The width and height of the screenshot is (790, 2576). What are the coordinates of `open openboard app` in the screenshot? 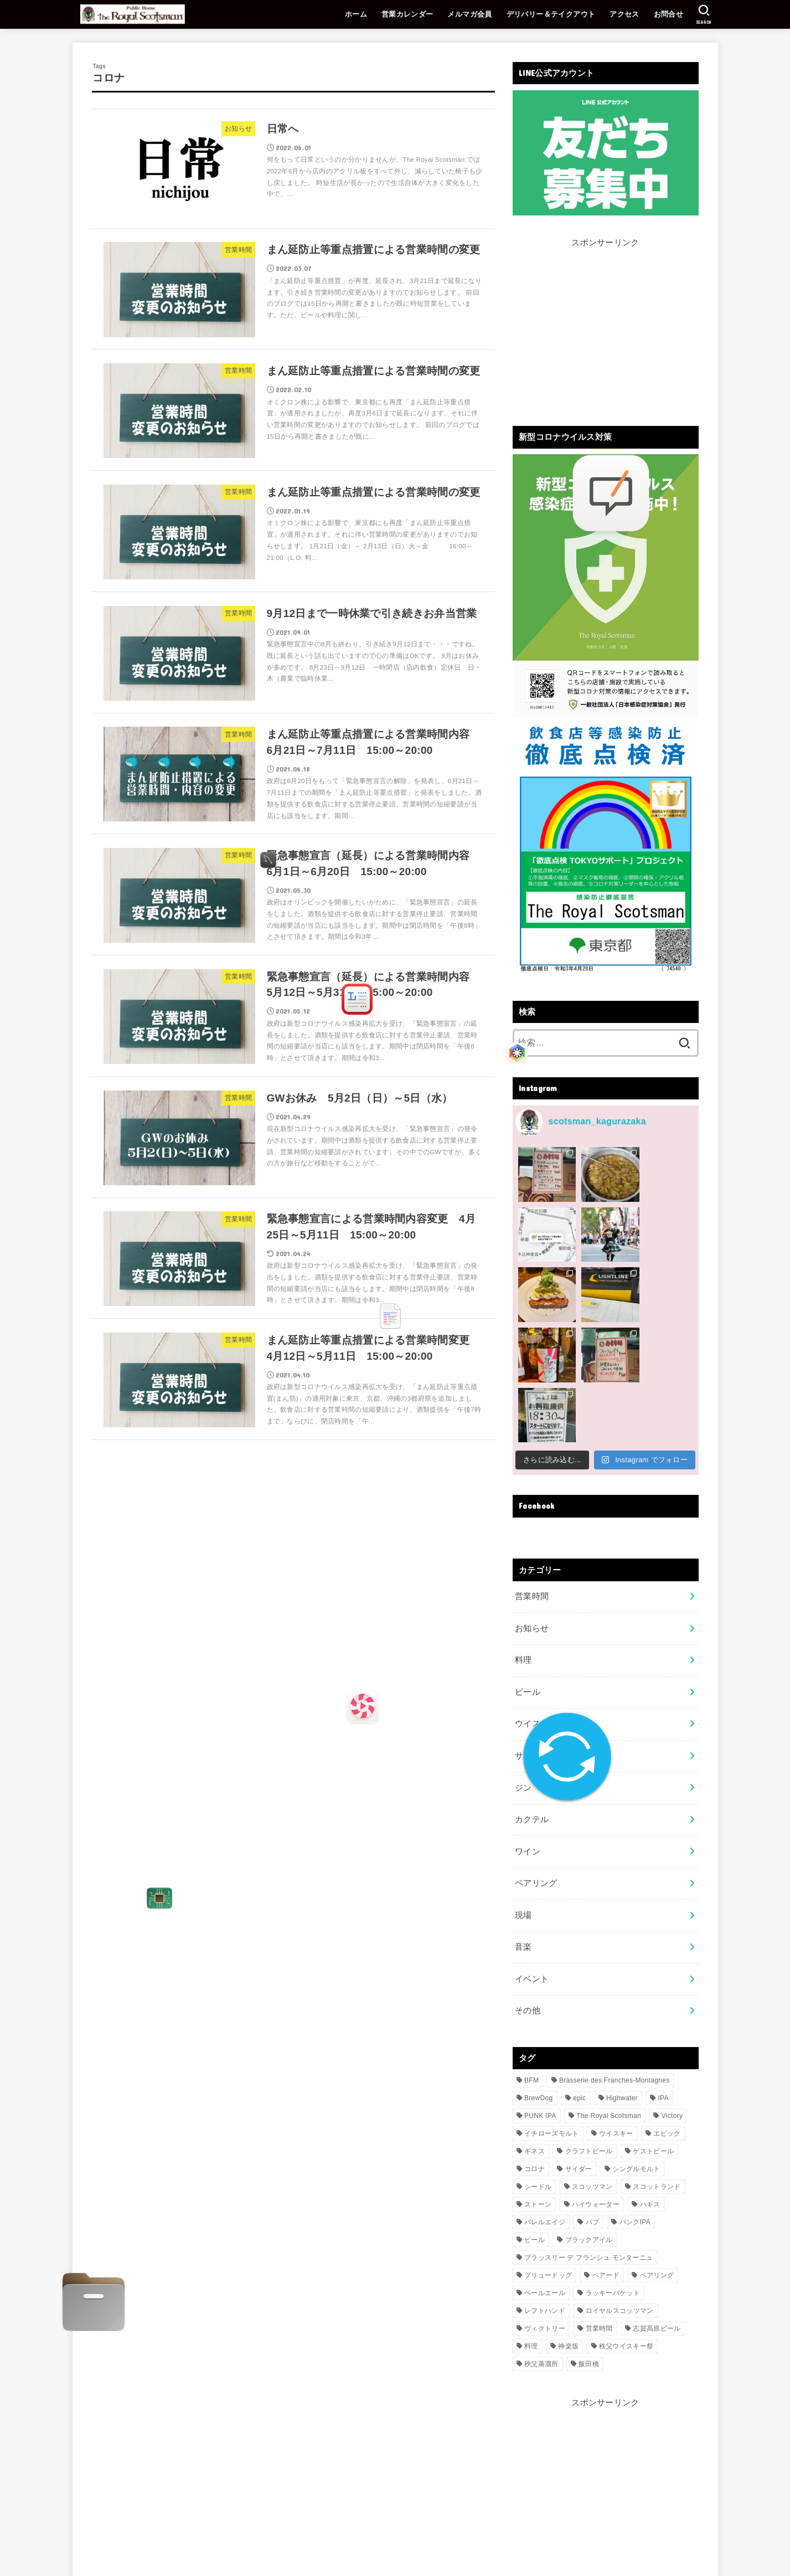 It's located at (611, 493).